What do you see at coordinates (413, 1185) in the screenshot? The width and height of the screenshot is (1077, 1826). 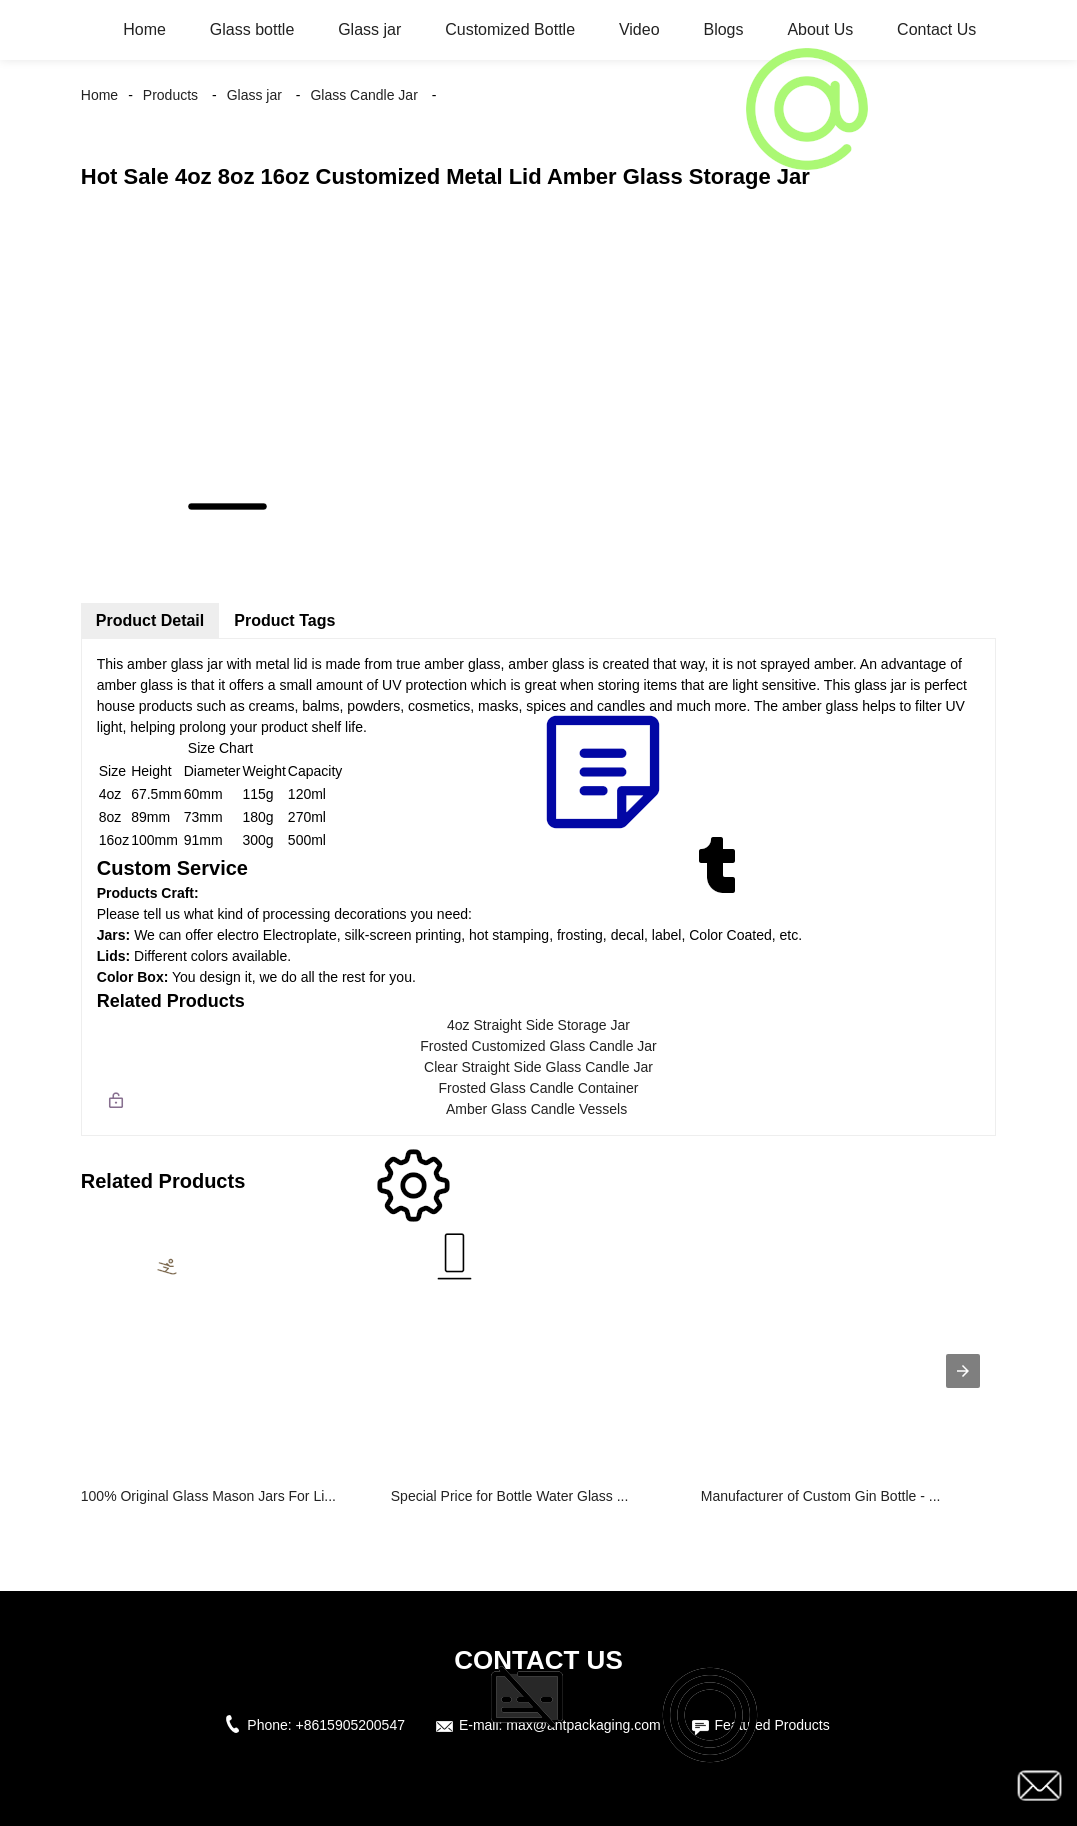 I see `access settings or preferences` at bounding box center [413, 1185].